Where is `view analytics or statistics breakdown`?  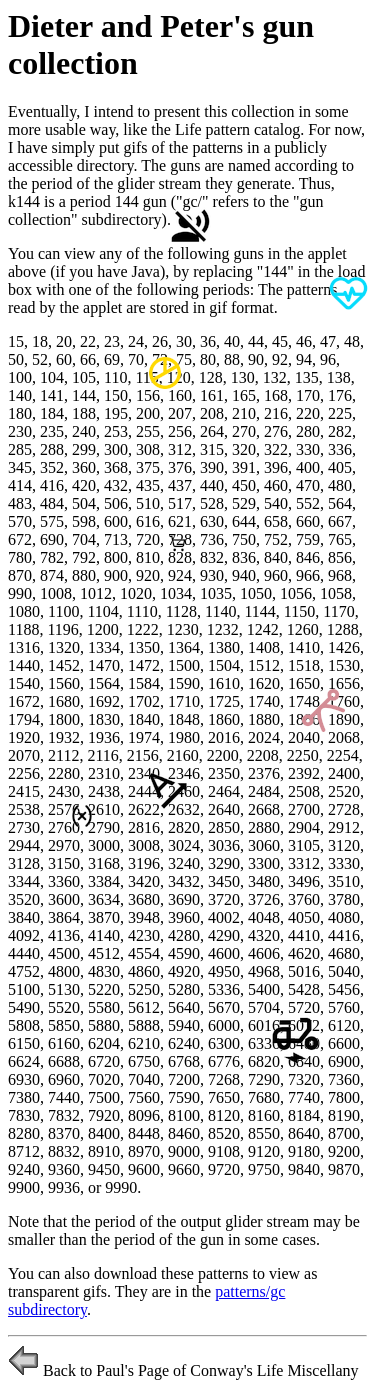
view analytics or statistics breakdown is located at coordinates (165, 373).